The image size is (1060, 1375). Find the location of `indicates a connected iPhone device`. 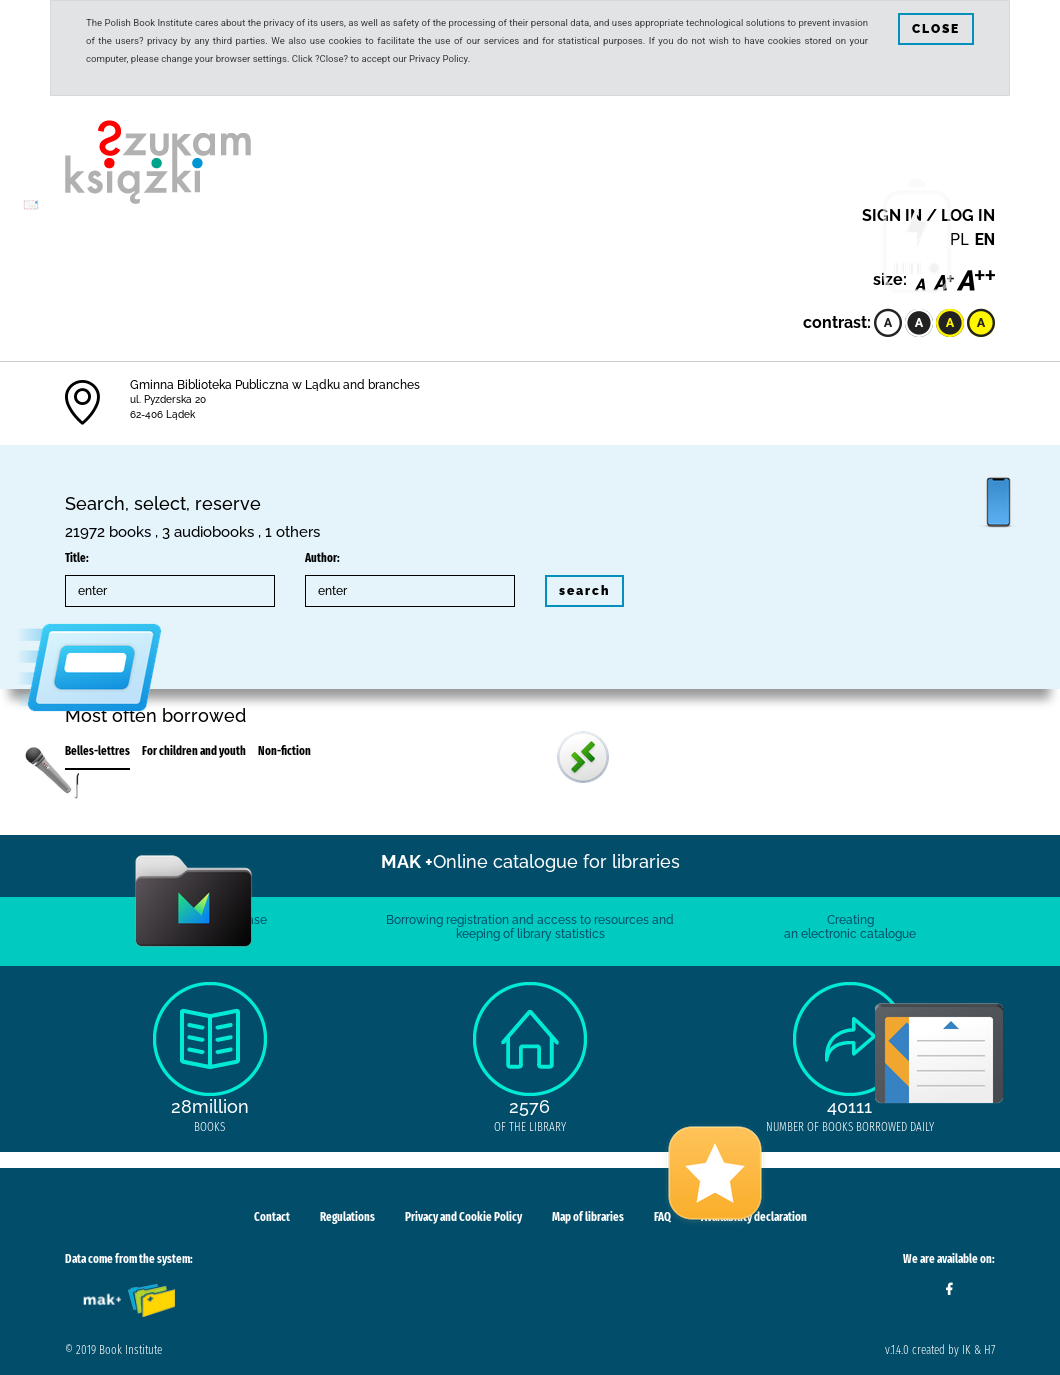

indicates a connected iPhone device is located at coordinates (998, 502).